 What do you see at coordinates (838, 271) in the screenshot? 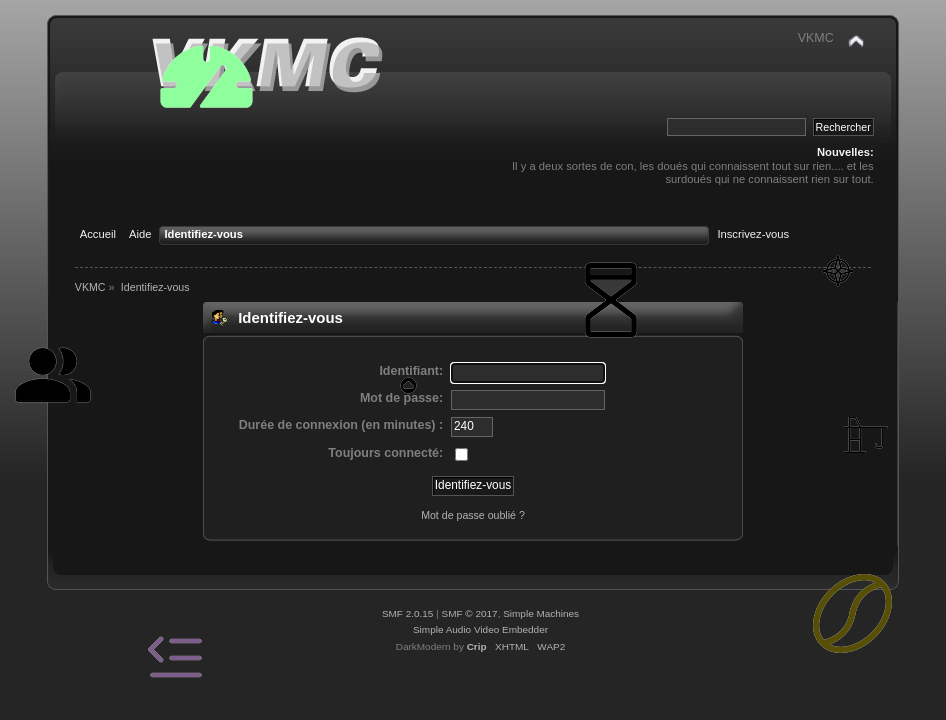
I see `navigate or view map orientation` at bounding box center [838, 271].